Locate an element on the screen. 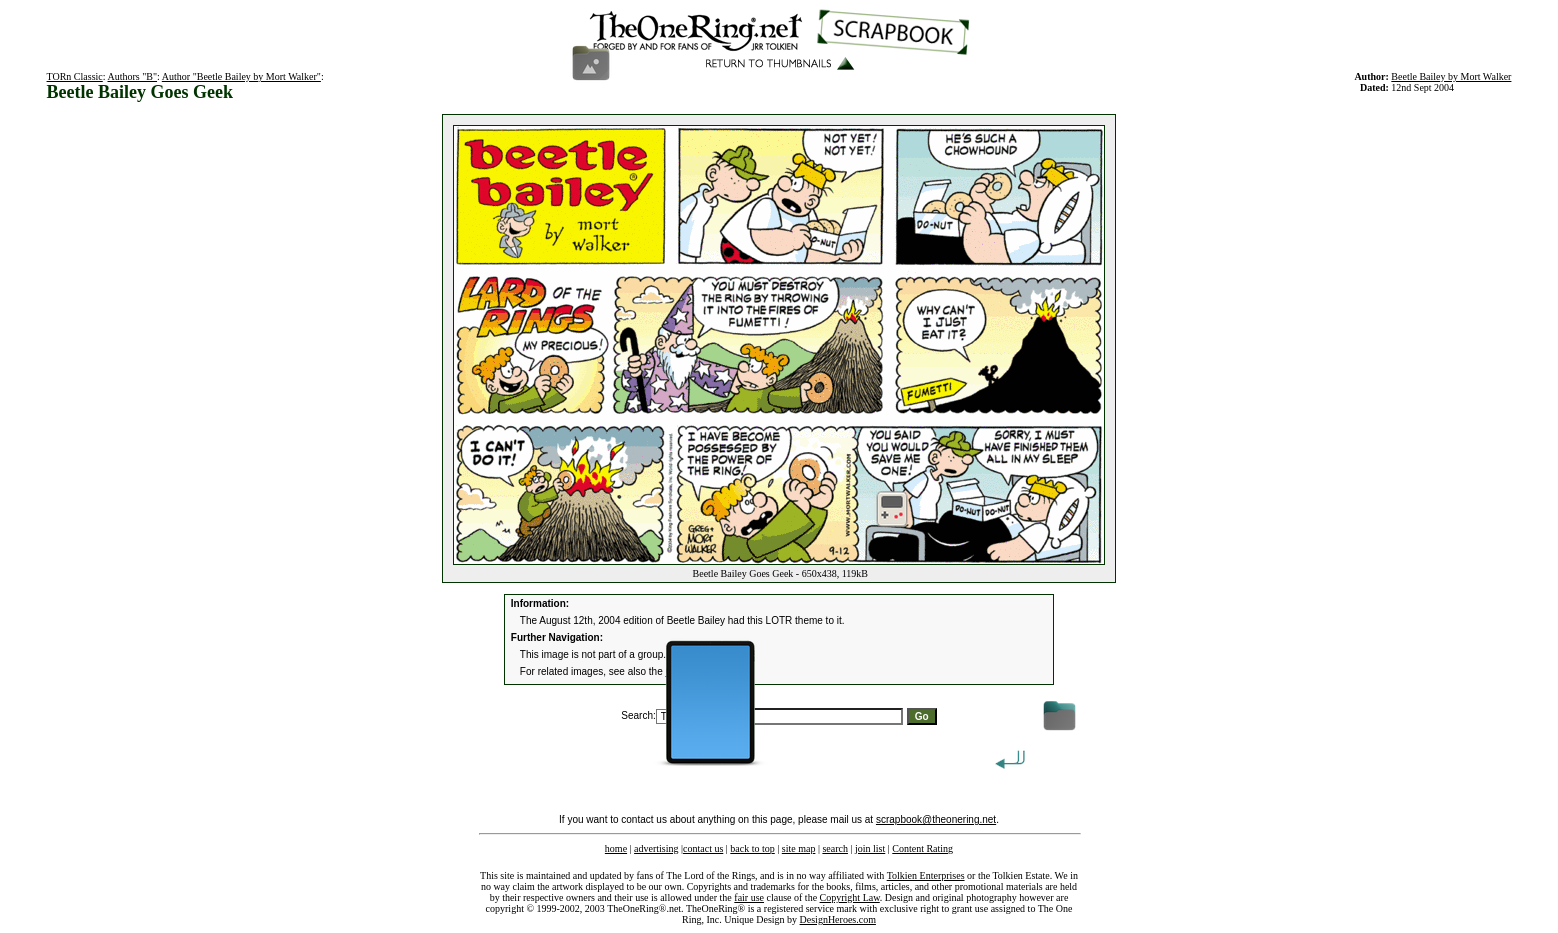 The width and height of the screenshot is (1558, 933). drop file here to move into folder is located at coordinates (1059, 715).